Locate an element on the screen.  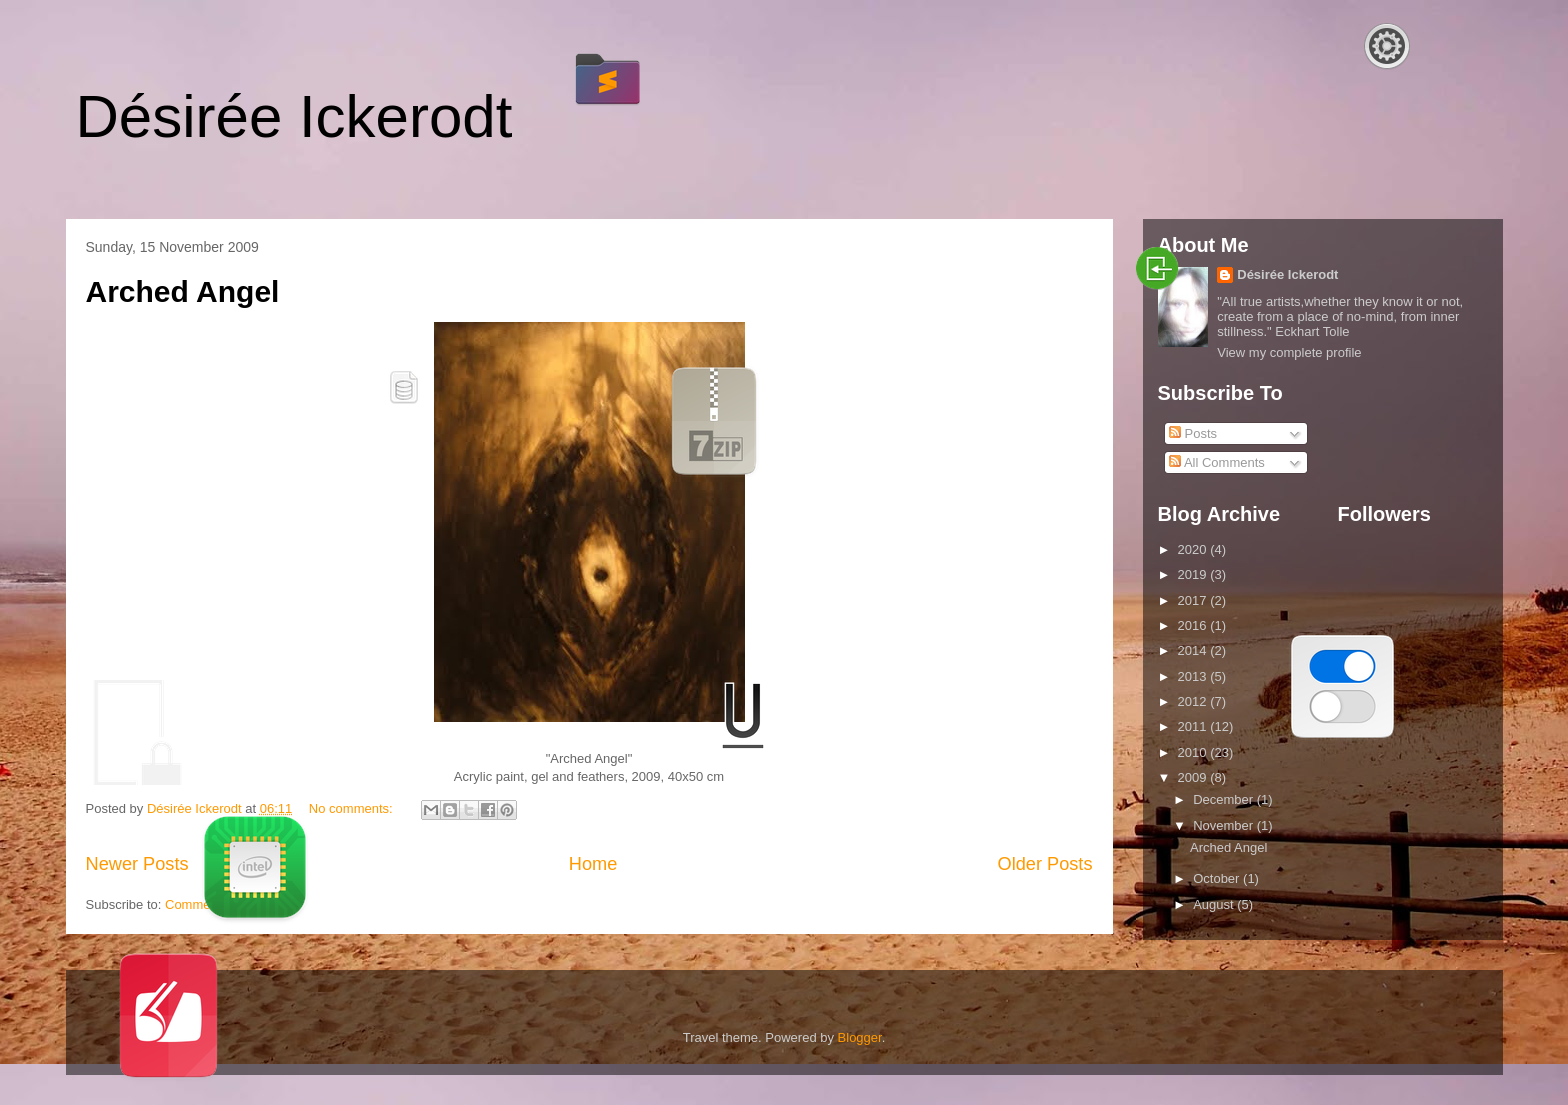
firmware file or system software package is located at coordinates (255, 869).